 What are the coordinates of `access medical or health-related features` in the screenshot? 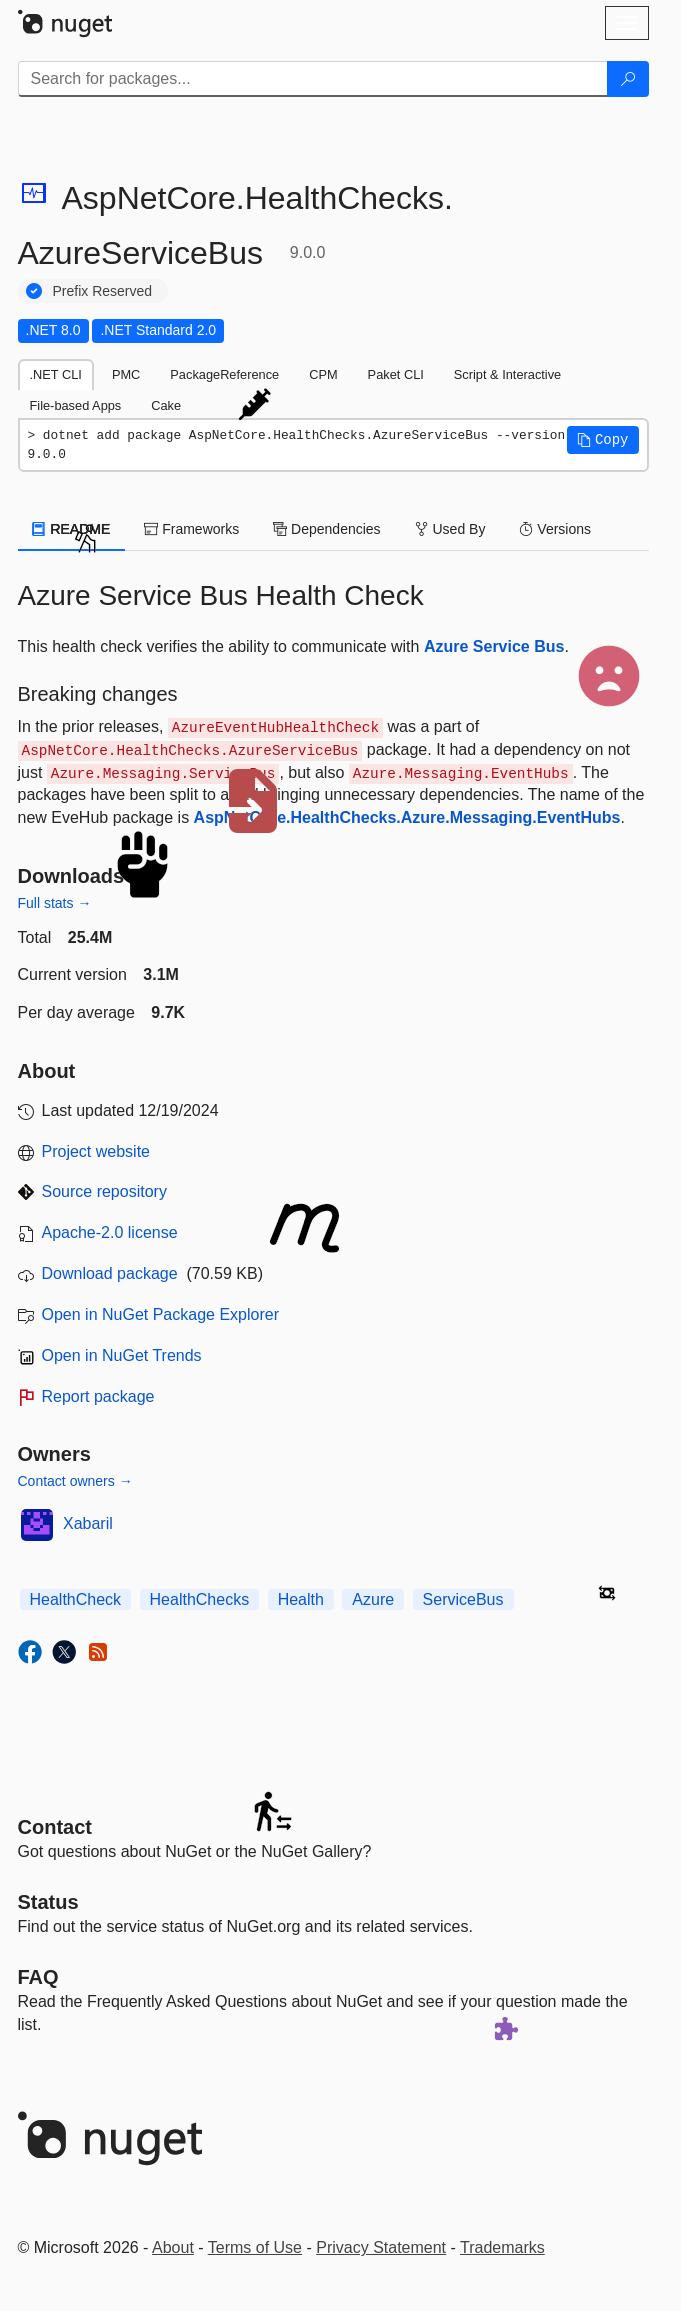 It's located at (254, 405).